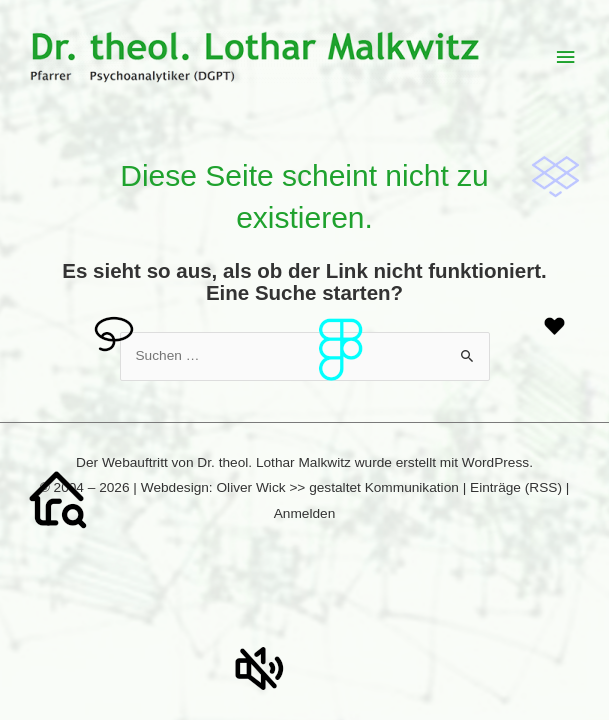 The width and height of the screenshot is (609, 720). What do you see at coordinates (555, 174) in the screenshot?
I see `open dropbox cloud storage` at bounding box center [555, 174].